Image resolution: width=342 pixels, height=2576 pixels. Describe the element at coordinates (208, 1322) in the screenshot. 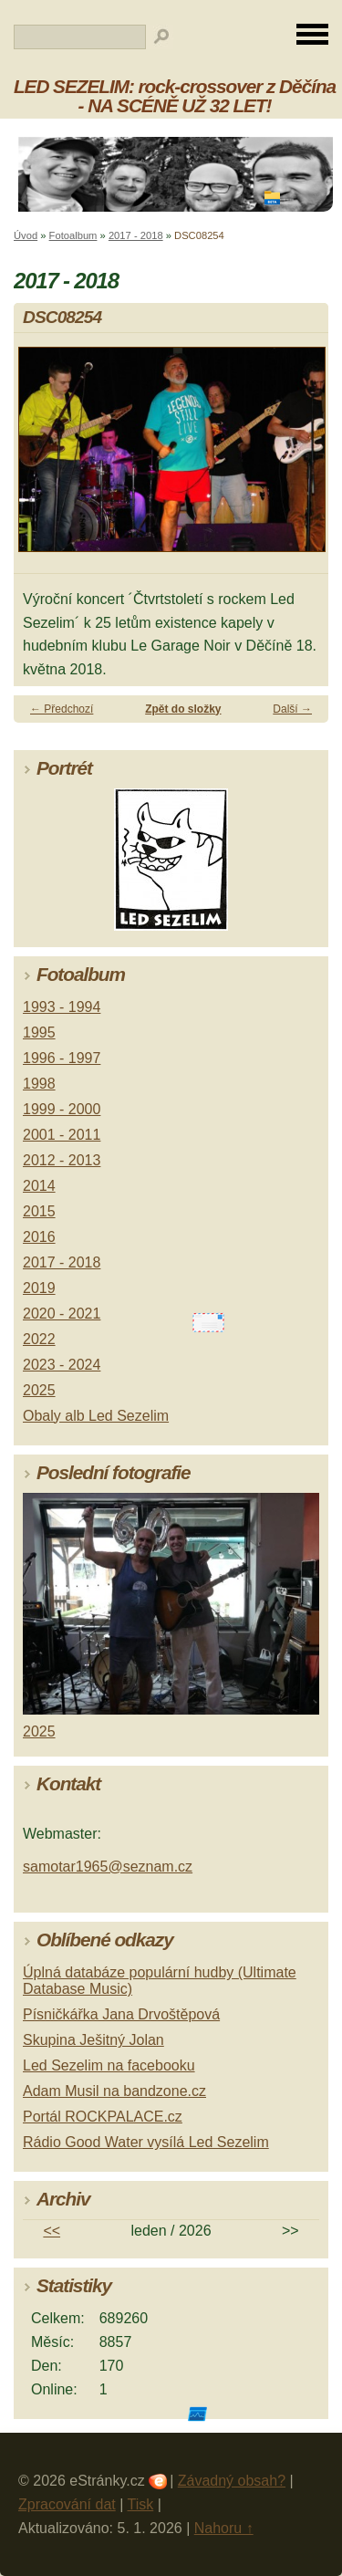

I see `access your inbox or email` at that location.